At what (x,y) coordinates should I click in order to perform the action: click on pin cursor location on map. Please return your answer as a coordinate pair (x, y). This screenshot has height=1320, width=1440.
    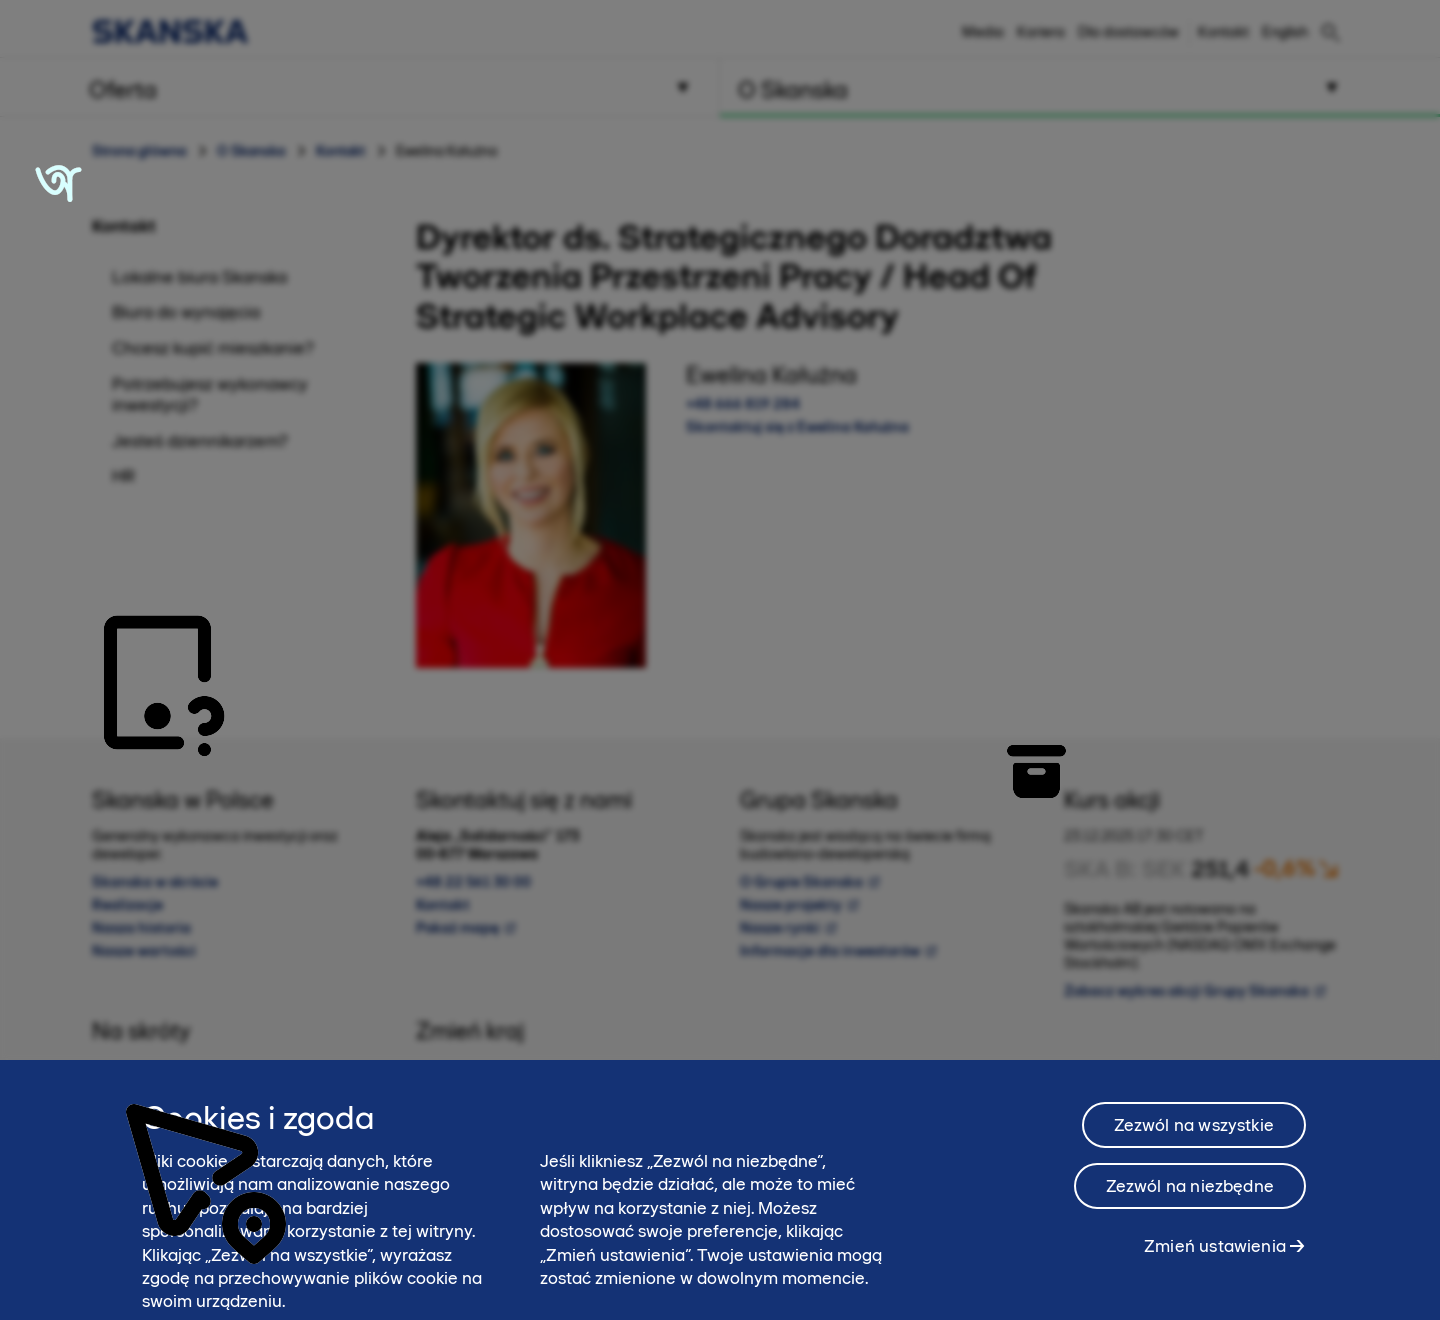
    Looking at the image, I should click on (198, 1176).